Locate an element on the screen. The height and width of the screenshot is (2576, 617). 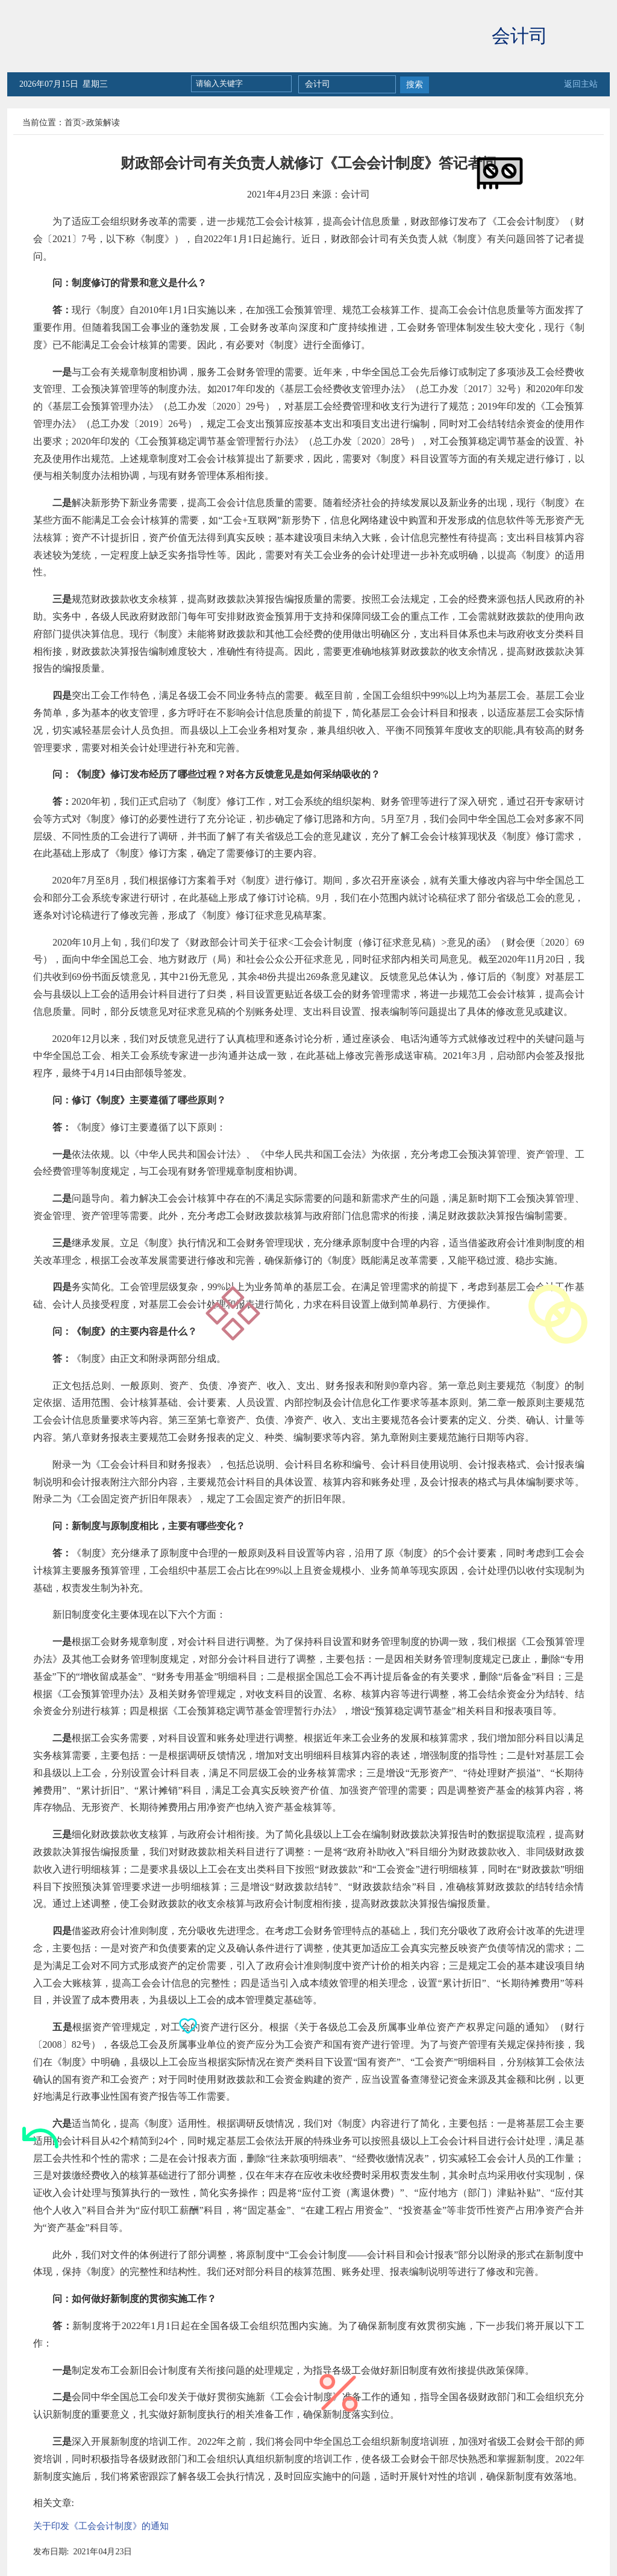
view graphics card or GPU information is located at coordinates (500, 172).